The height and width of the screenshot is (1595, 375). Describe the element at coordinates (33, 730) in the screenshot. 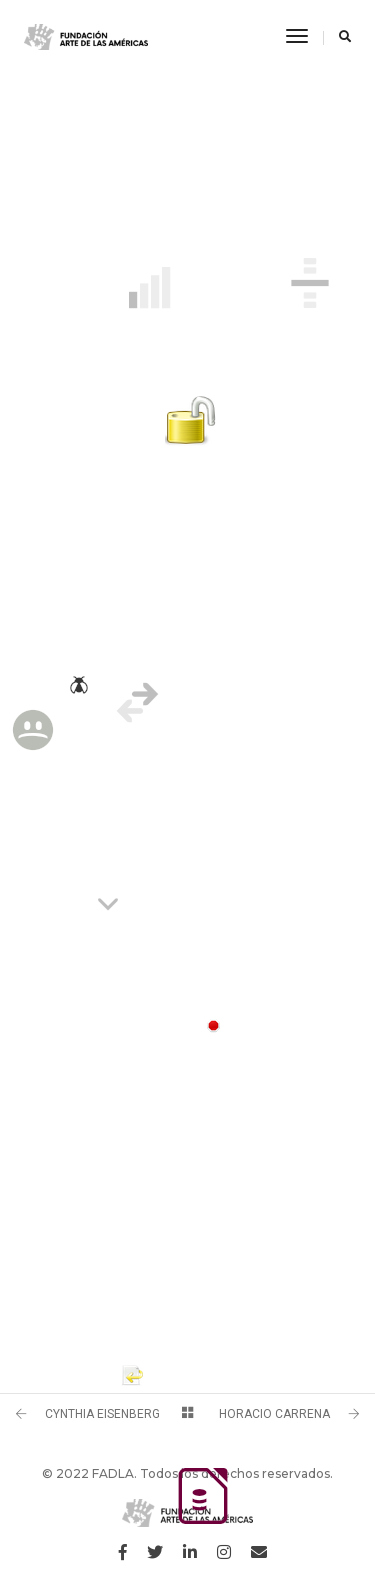

I see `indicates an error or unsuccessful action` at that location.